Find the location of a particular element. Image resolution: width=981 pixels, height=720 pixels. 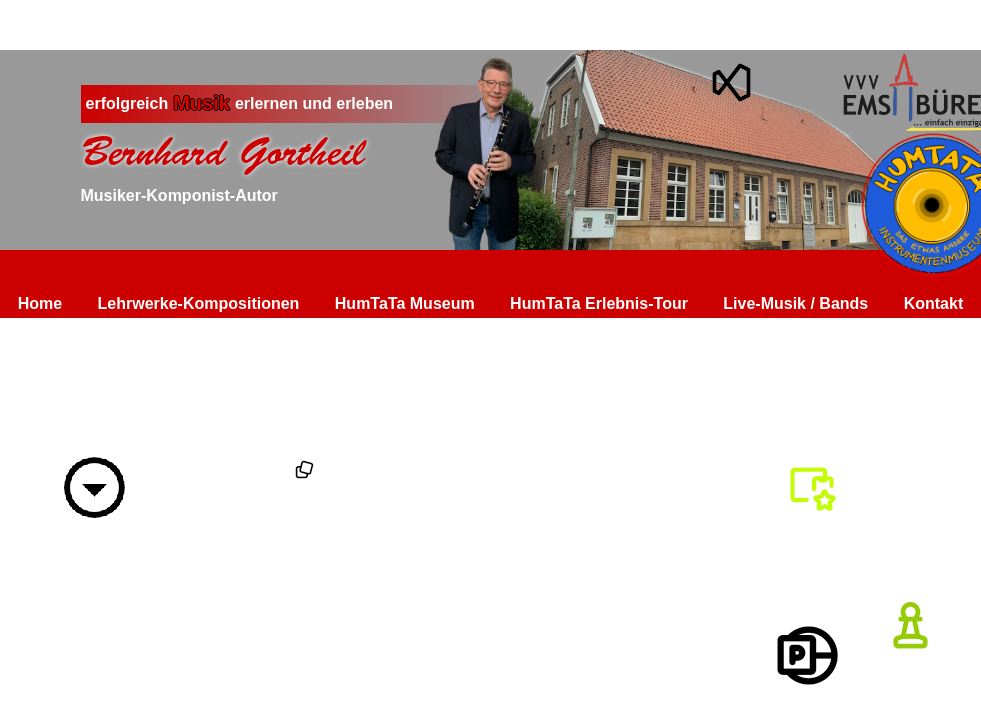

swipe to switch between cards or items is located at coordinates (304, 469).